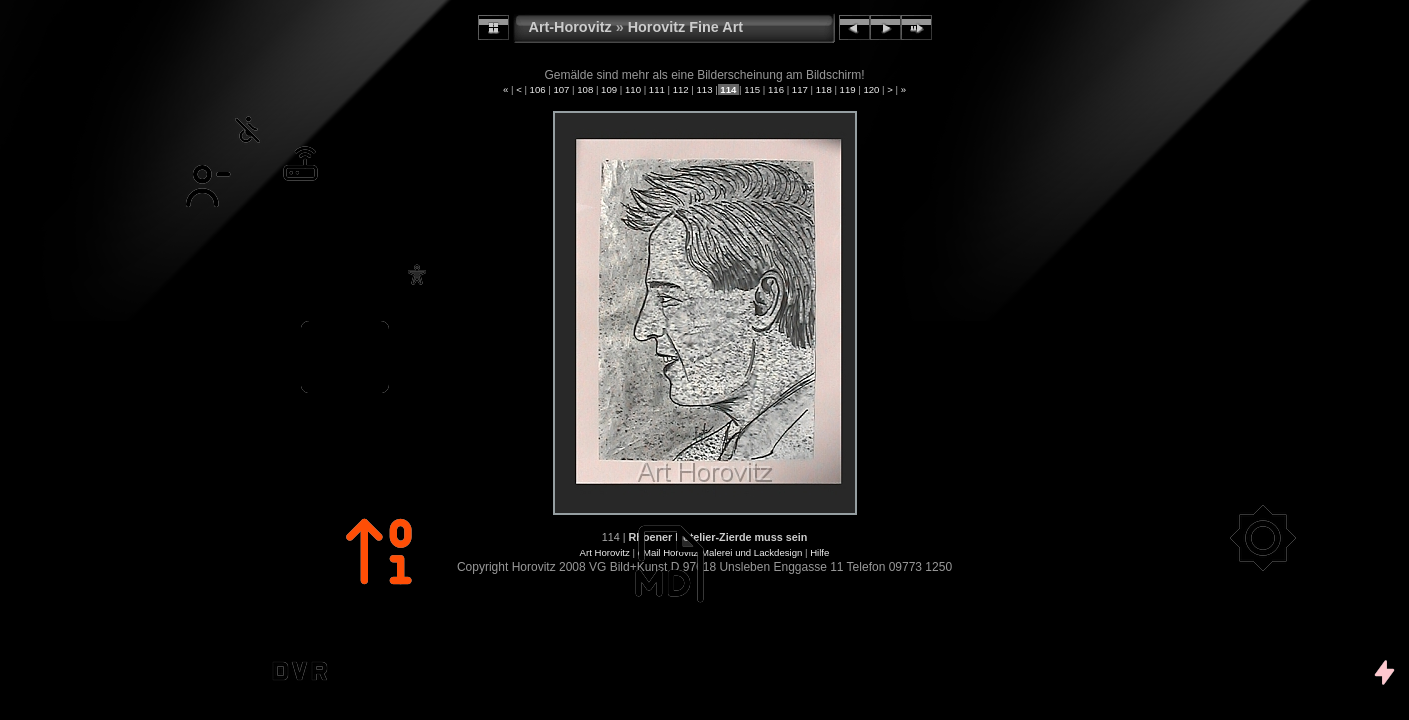  I want to click on access network or router settings, so click(300, 163).